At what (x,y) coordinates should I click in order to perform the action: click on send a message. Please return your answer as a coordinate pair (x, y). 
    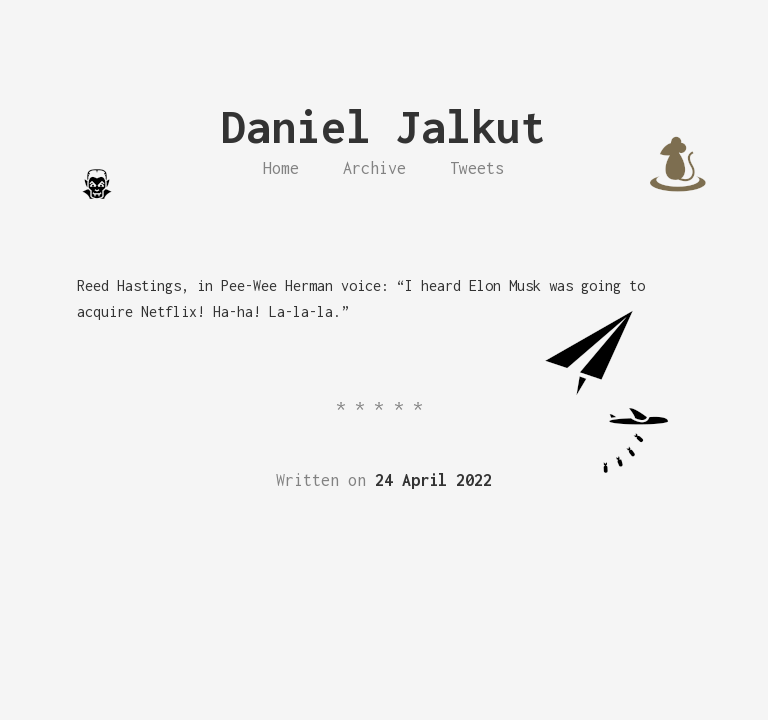
    Looking at the image, I should click on (589, 353).